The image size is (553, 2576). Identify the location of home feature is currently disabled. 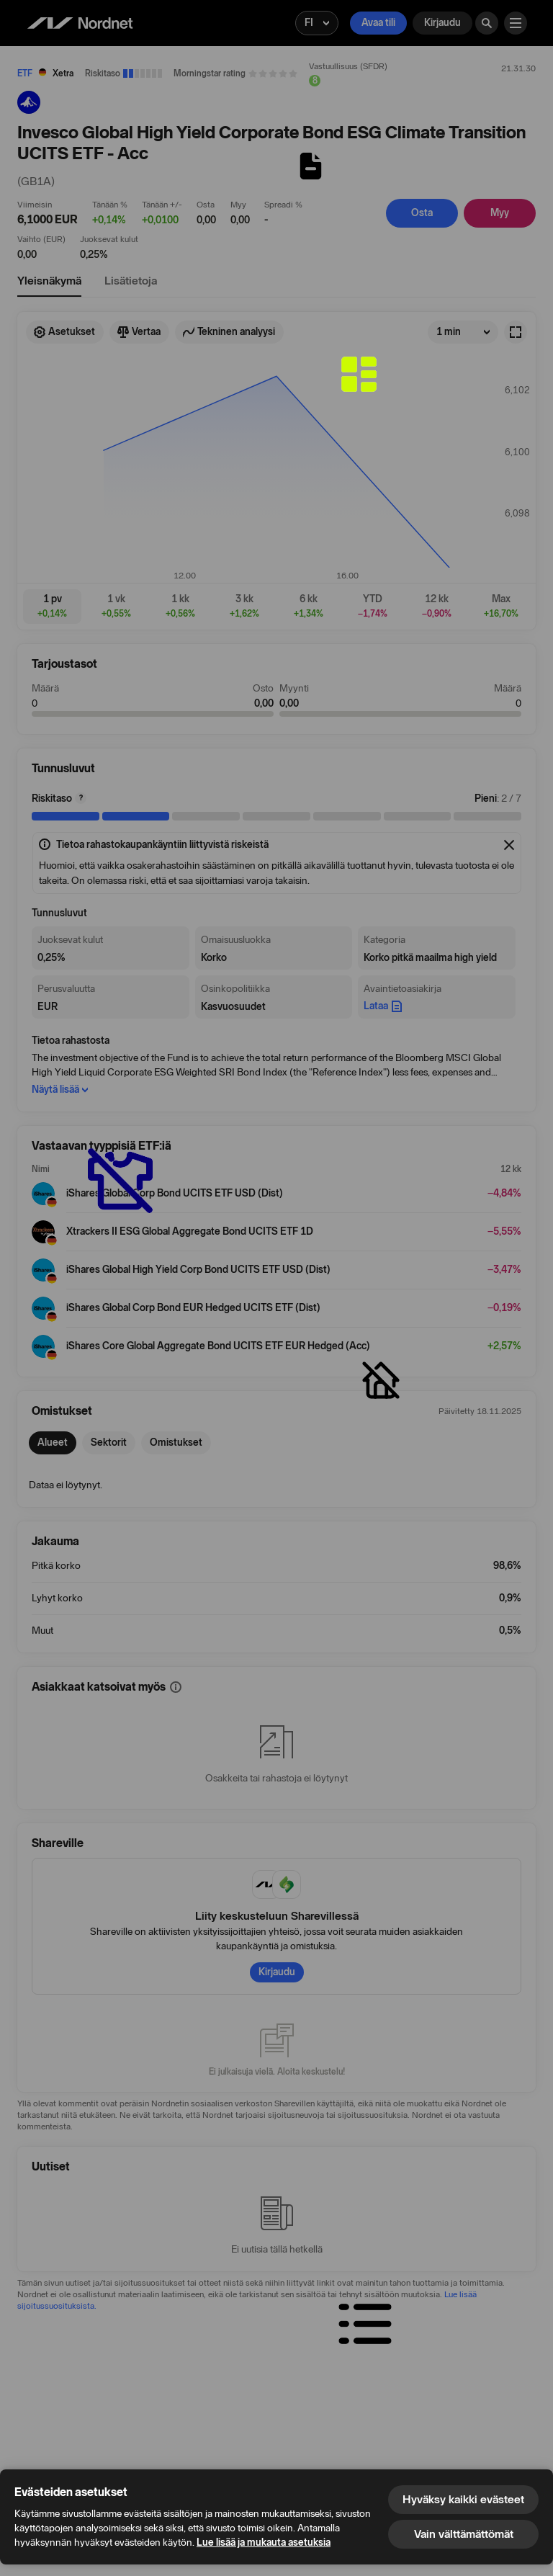
(381, 1380).